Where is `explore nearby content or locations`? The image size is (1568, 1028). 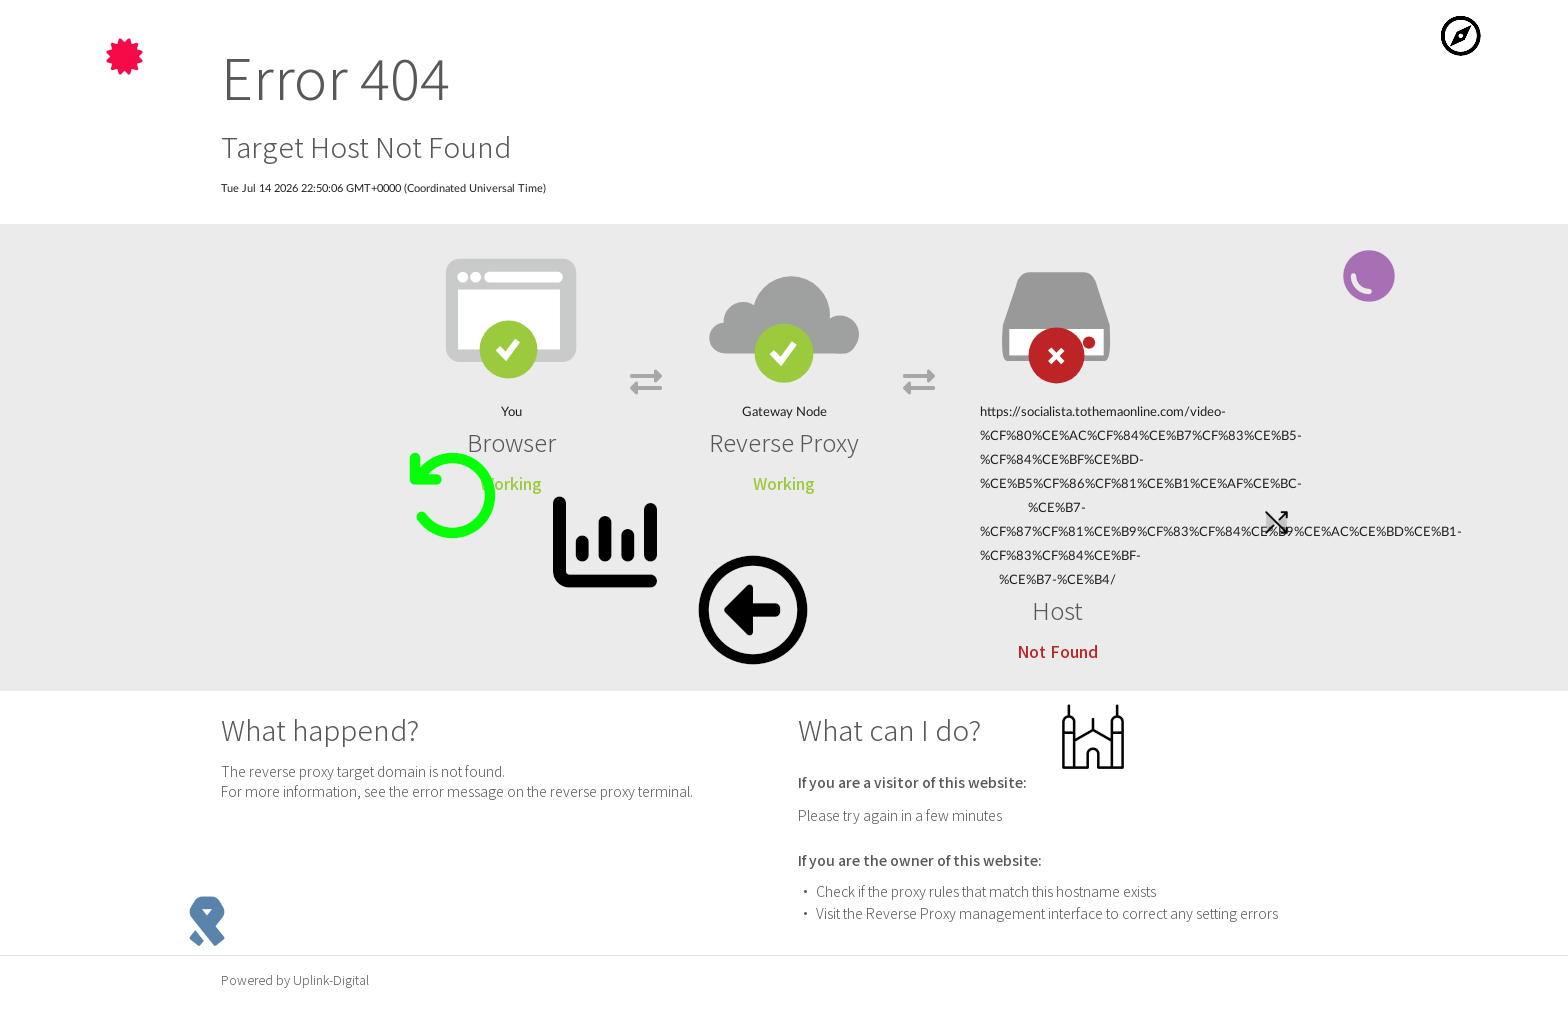
explore nearby content or locations is located at coordinates (1461, 36).